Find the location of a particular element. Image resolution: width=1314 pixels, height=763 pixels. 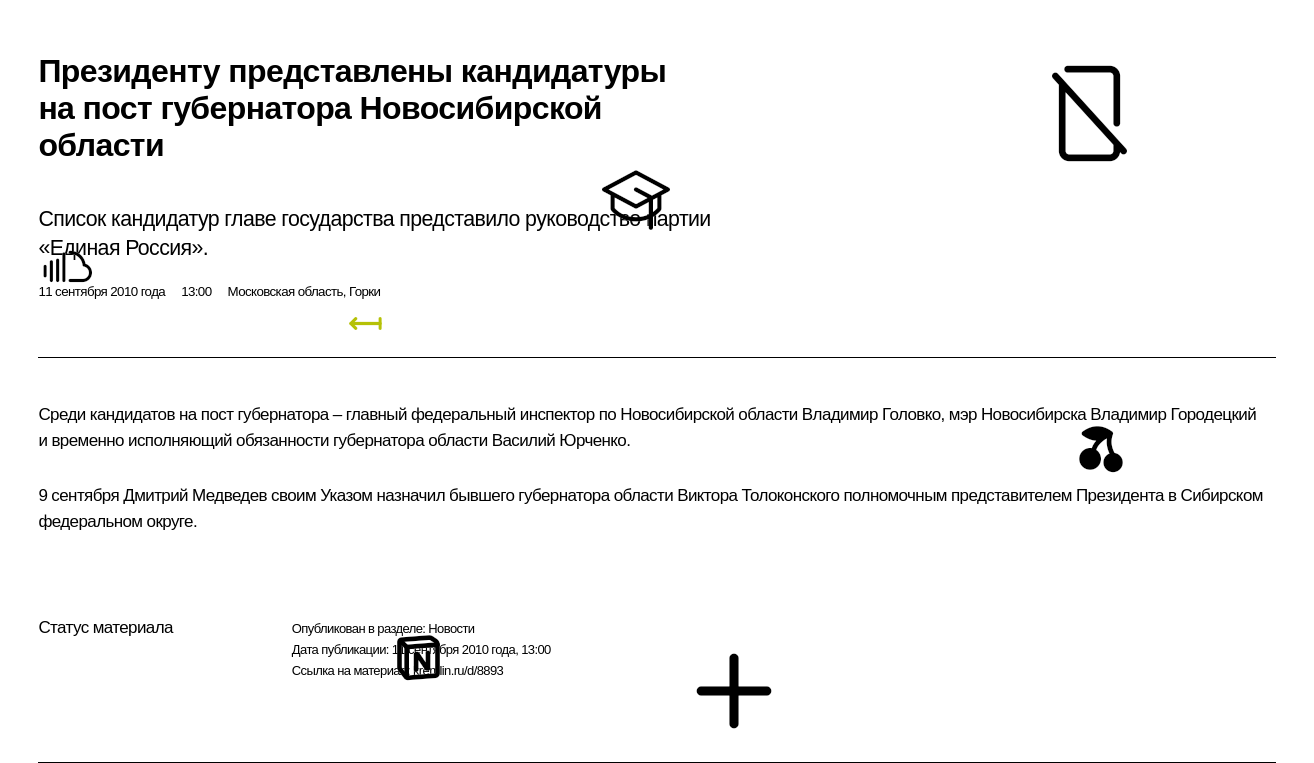

access education or learning resources is located at coordinates (636, 198).